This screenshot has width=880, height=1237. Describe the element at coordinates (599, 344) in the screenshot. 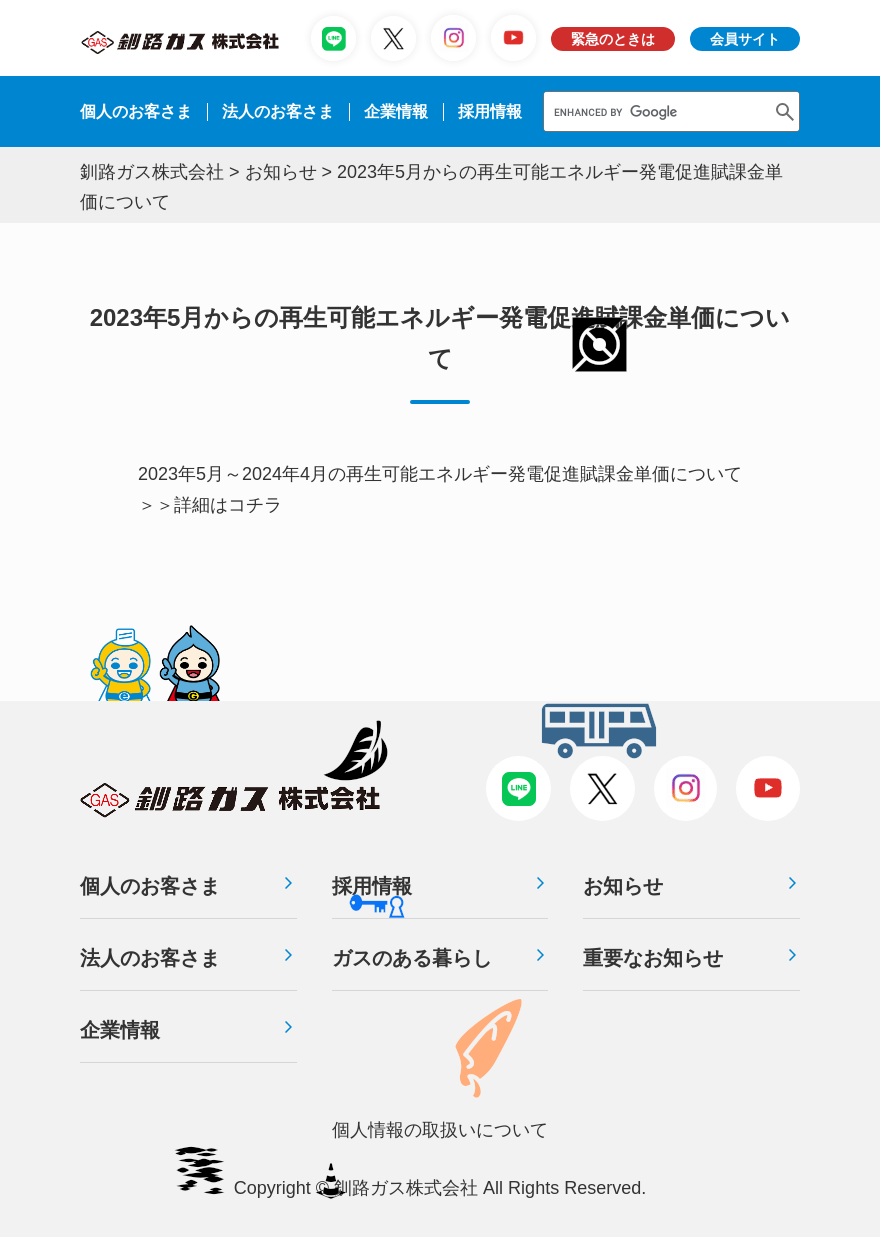

I see `access game settings or options menu` at that location.